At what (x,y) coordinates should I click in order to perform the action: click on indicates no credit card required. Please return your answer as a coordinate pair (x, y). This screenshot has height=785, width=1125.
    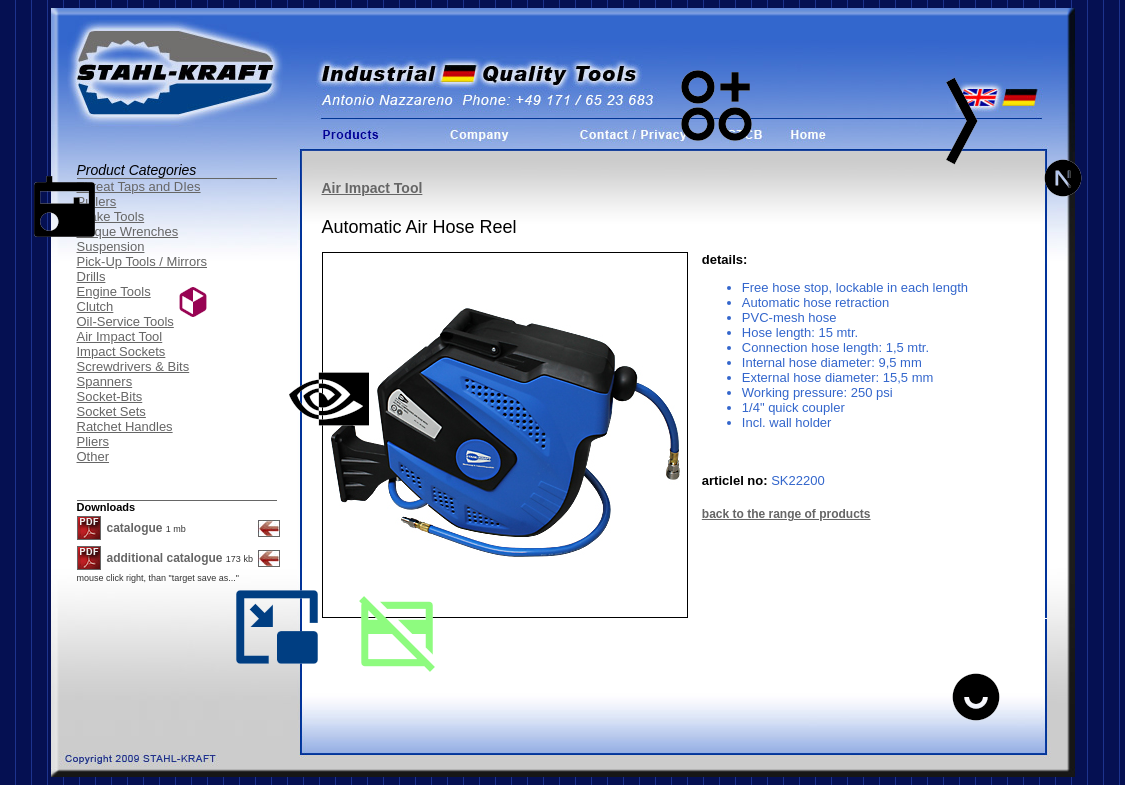
    Looking at the image, I should click on (397, 634).